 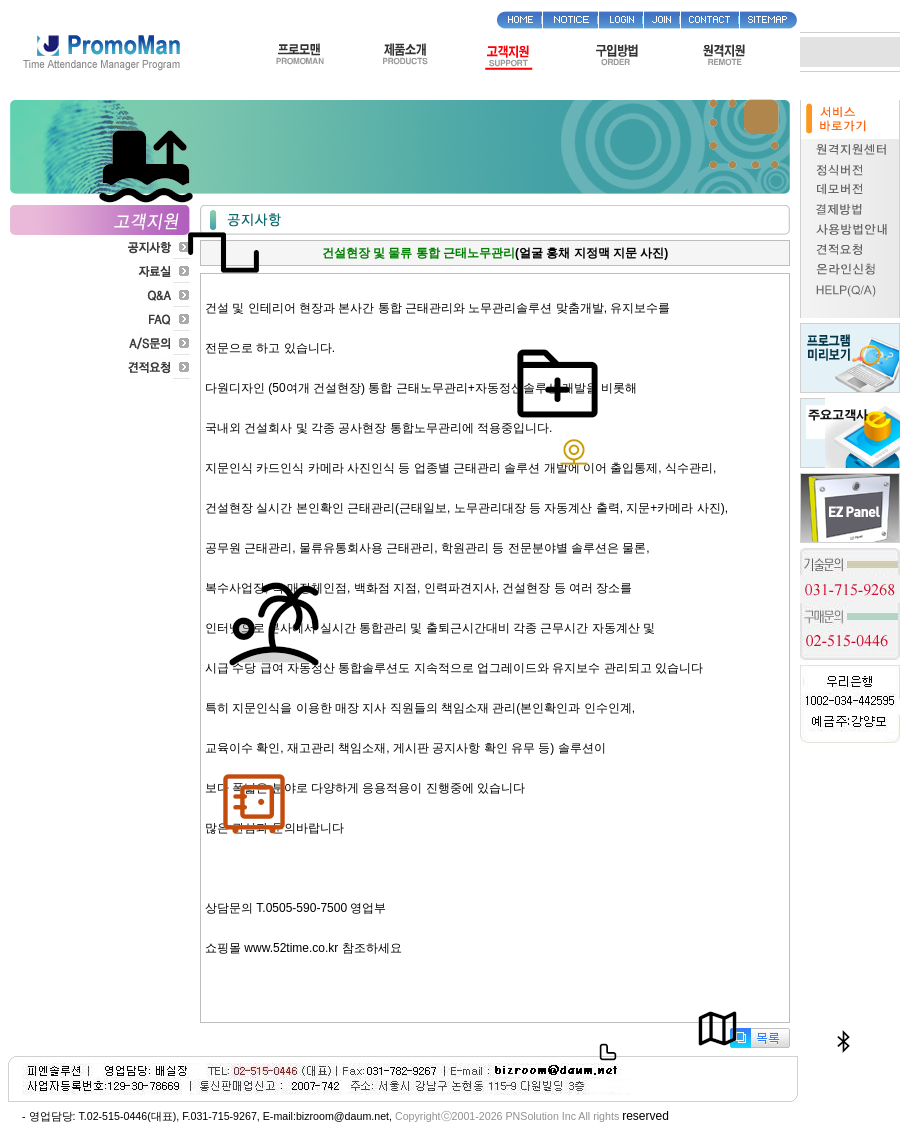 What do you see at coordinates (744, 134) in the screenshot?
I see `align element to top-right corner` at bounding box center [744, 134].